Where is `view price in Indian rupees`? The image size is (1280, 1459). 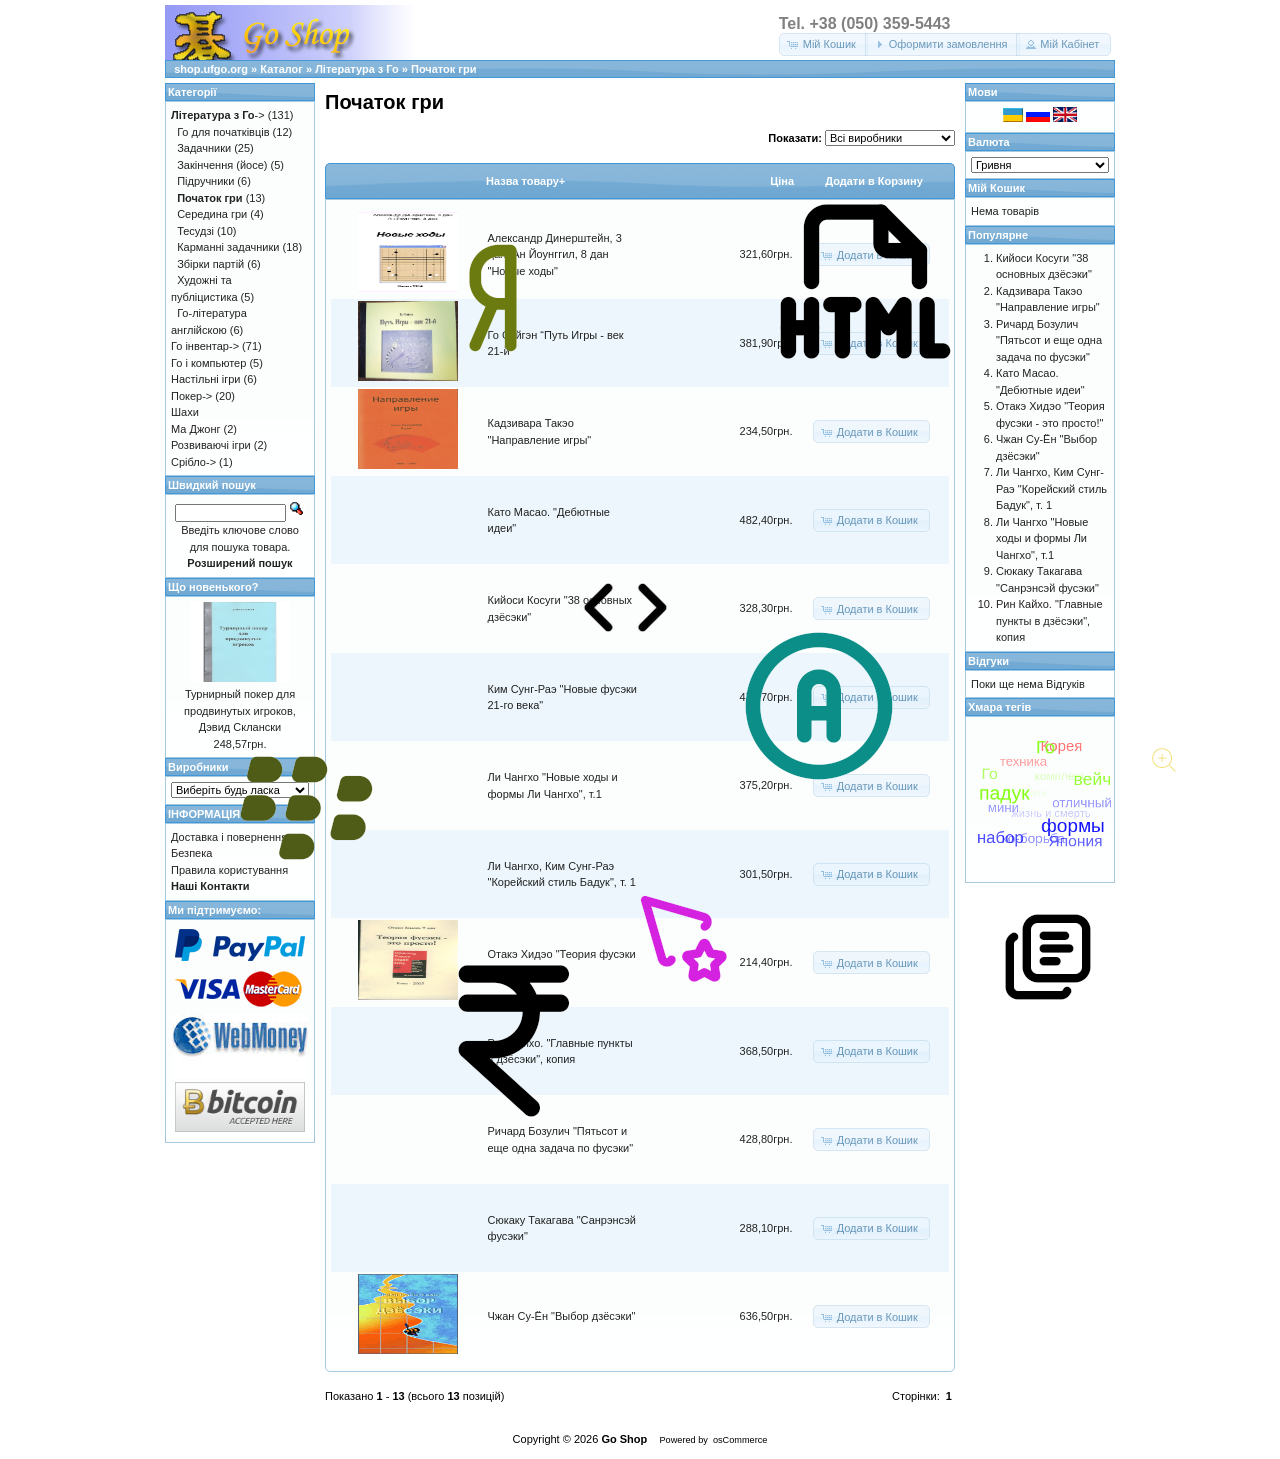 view price in Indian rupees is located at coordinates (508, 1038).